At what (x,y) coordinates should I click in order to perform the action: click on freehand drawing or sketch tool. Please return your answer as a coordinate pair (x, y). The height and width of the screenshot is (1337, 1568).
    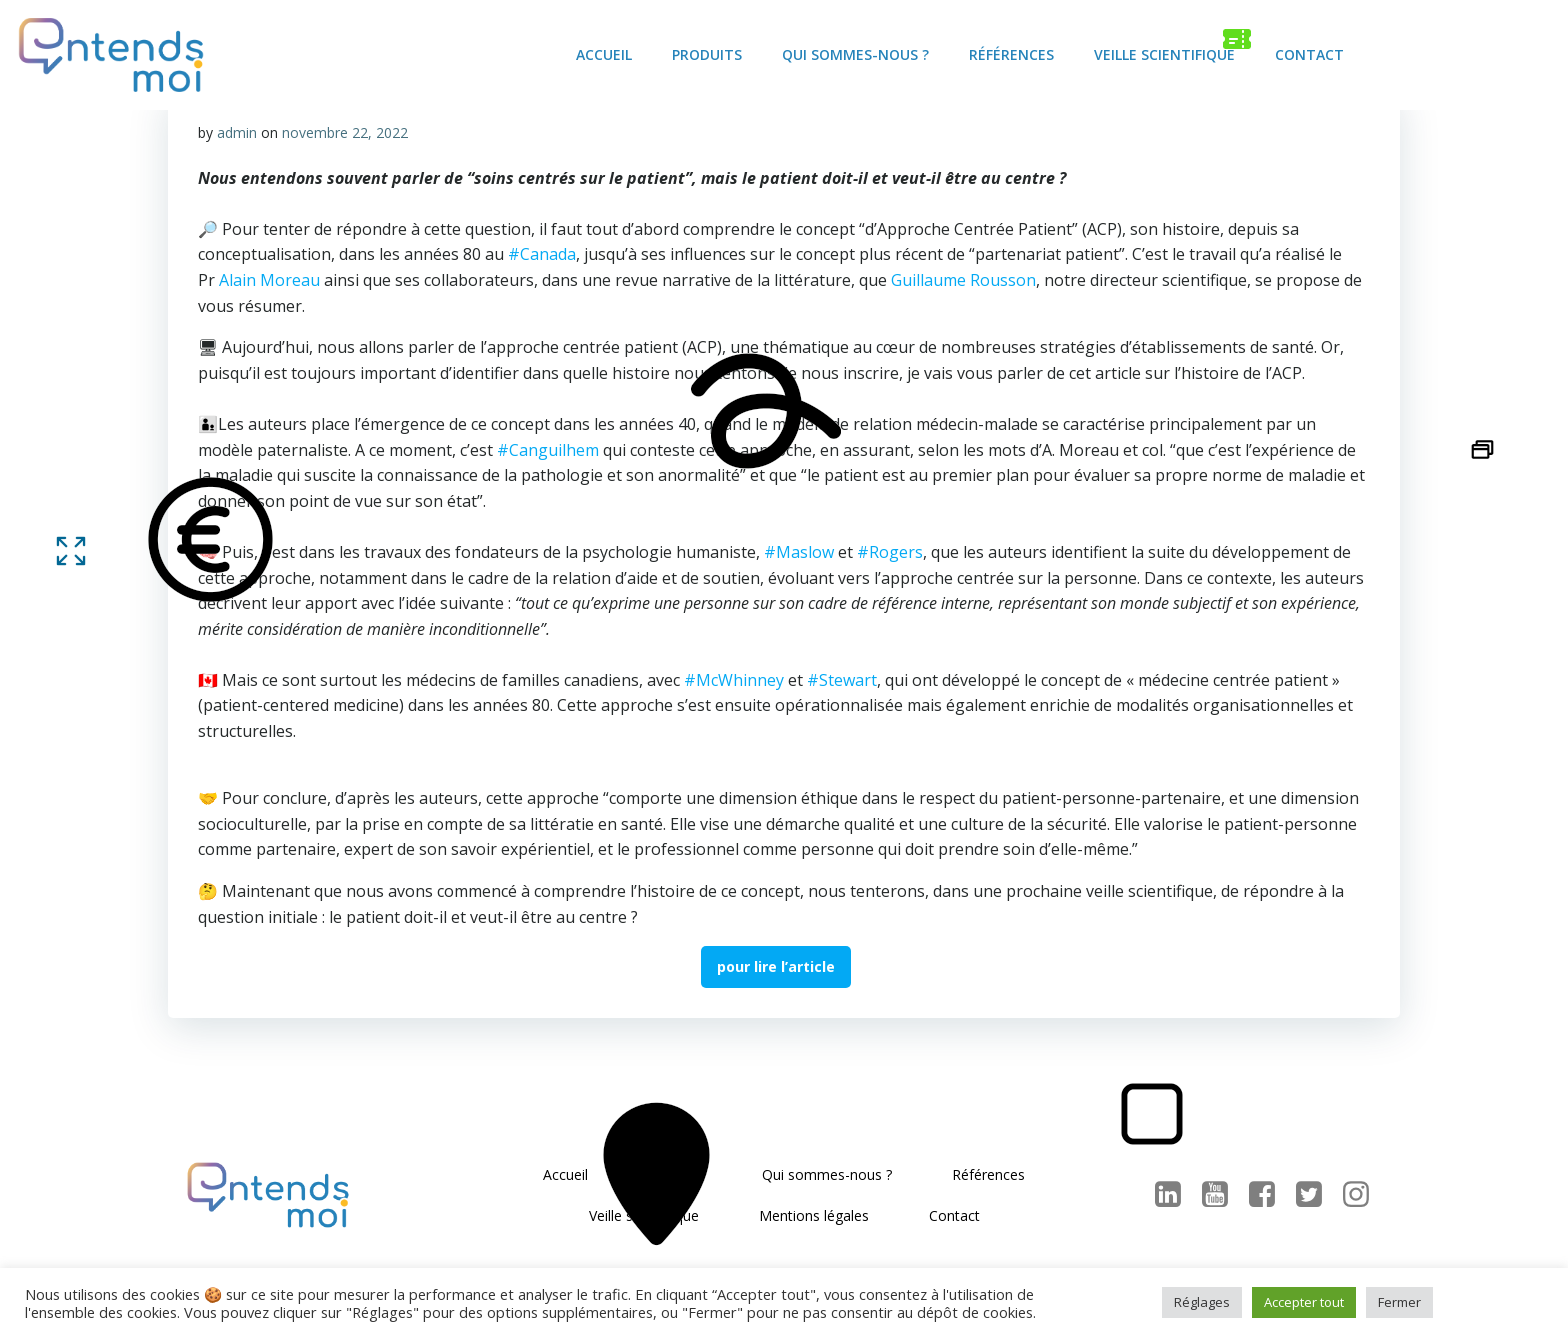
    Looking at the image, I should click on (761, 411).